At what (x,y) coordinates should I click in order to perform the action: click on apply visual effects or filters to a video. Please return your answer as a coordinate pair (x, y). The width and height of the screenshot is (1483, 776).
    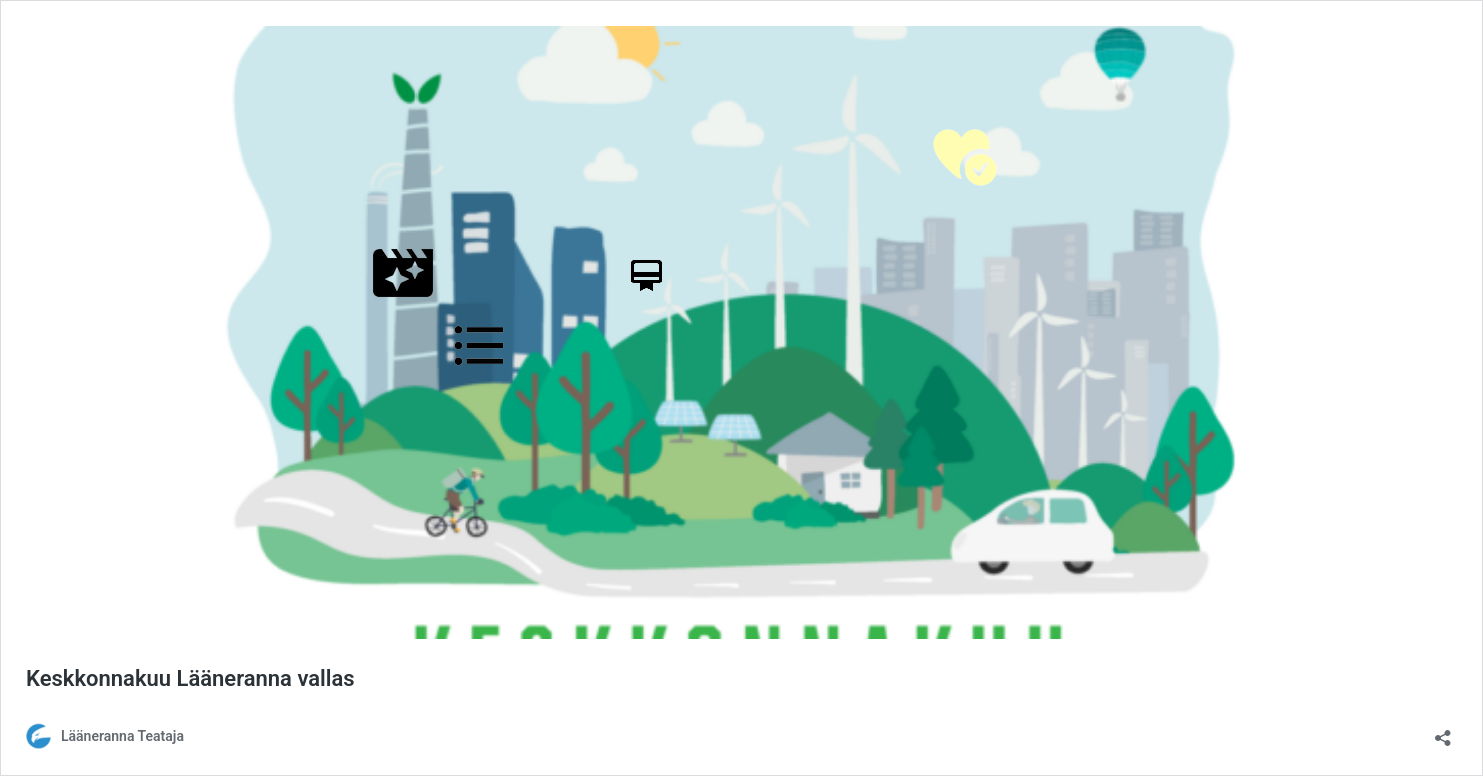
    Looking at the image, I should click on (403, 273).